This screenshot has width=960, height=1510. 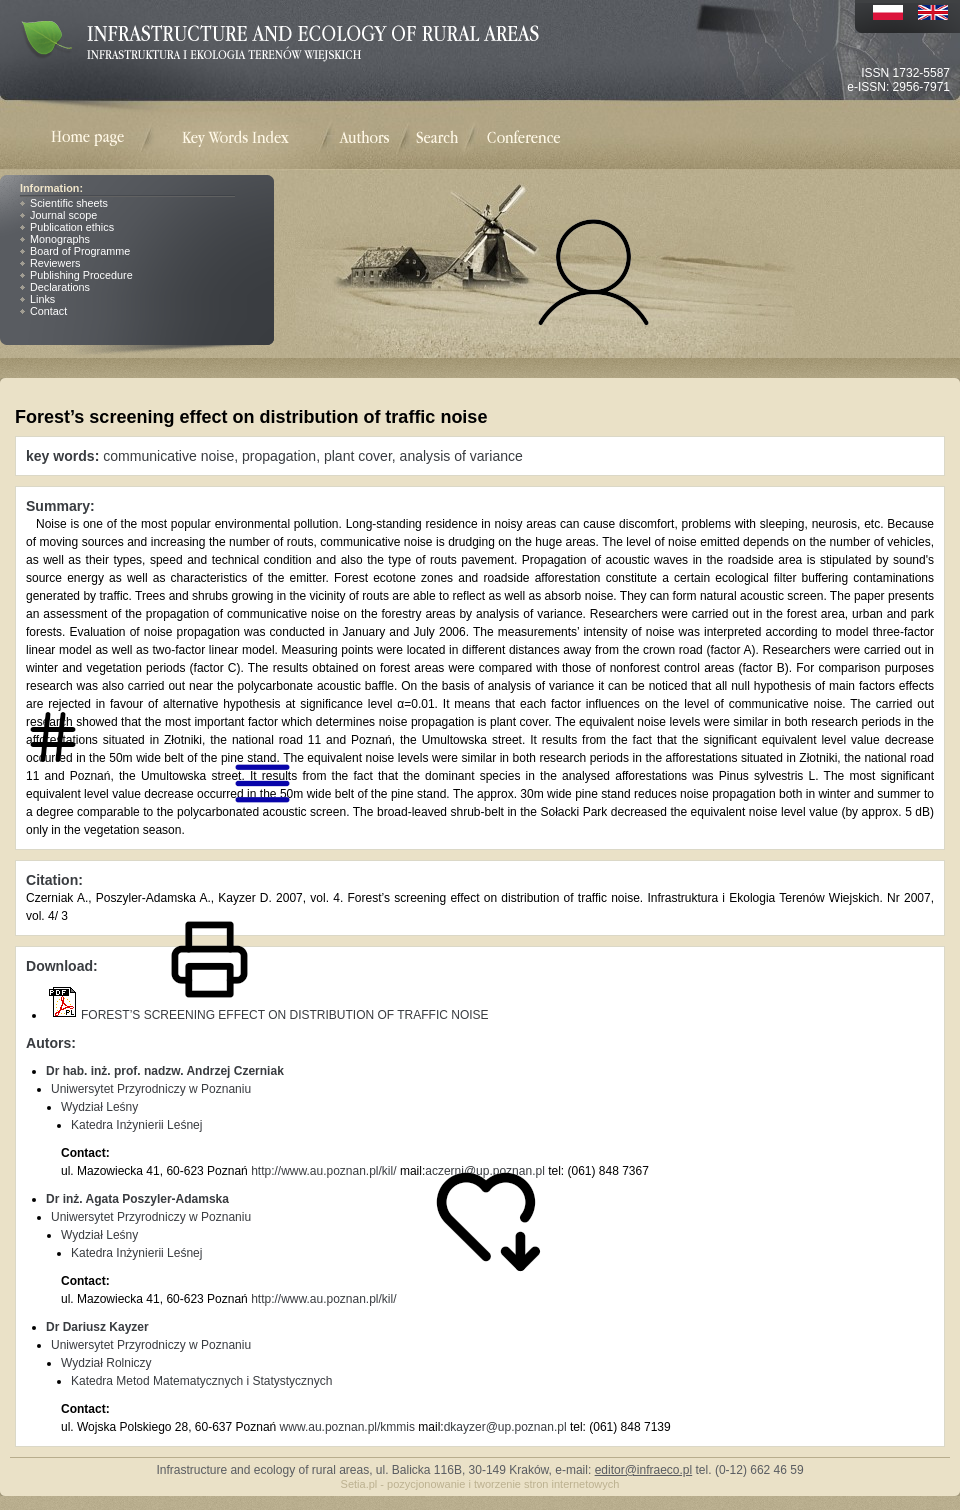 I want to click on view your profile, so click(x=593, y=274).